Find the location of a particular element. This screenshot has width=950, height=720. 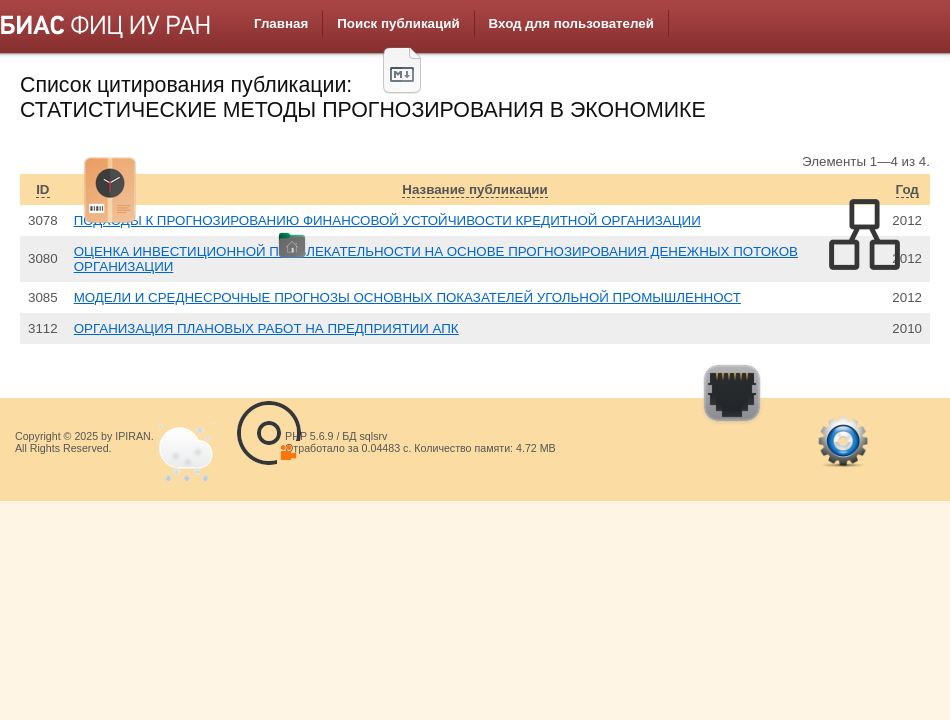

open ethernet network preferences is located at coordinates (732, 394).